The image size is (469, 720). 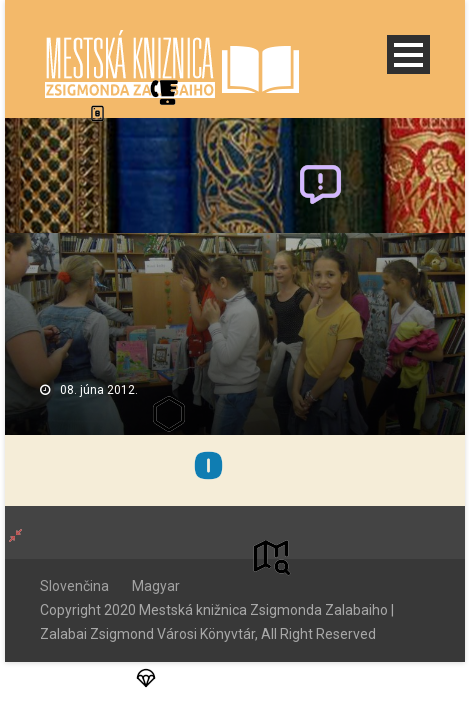 What do you see at coordinates (169, 414) in the screenshot?
I see `select a hexagonal shape or polygon tool` at bounding box center [169, 414].